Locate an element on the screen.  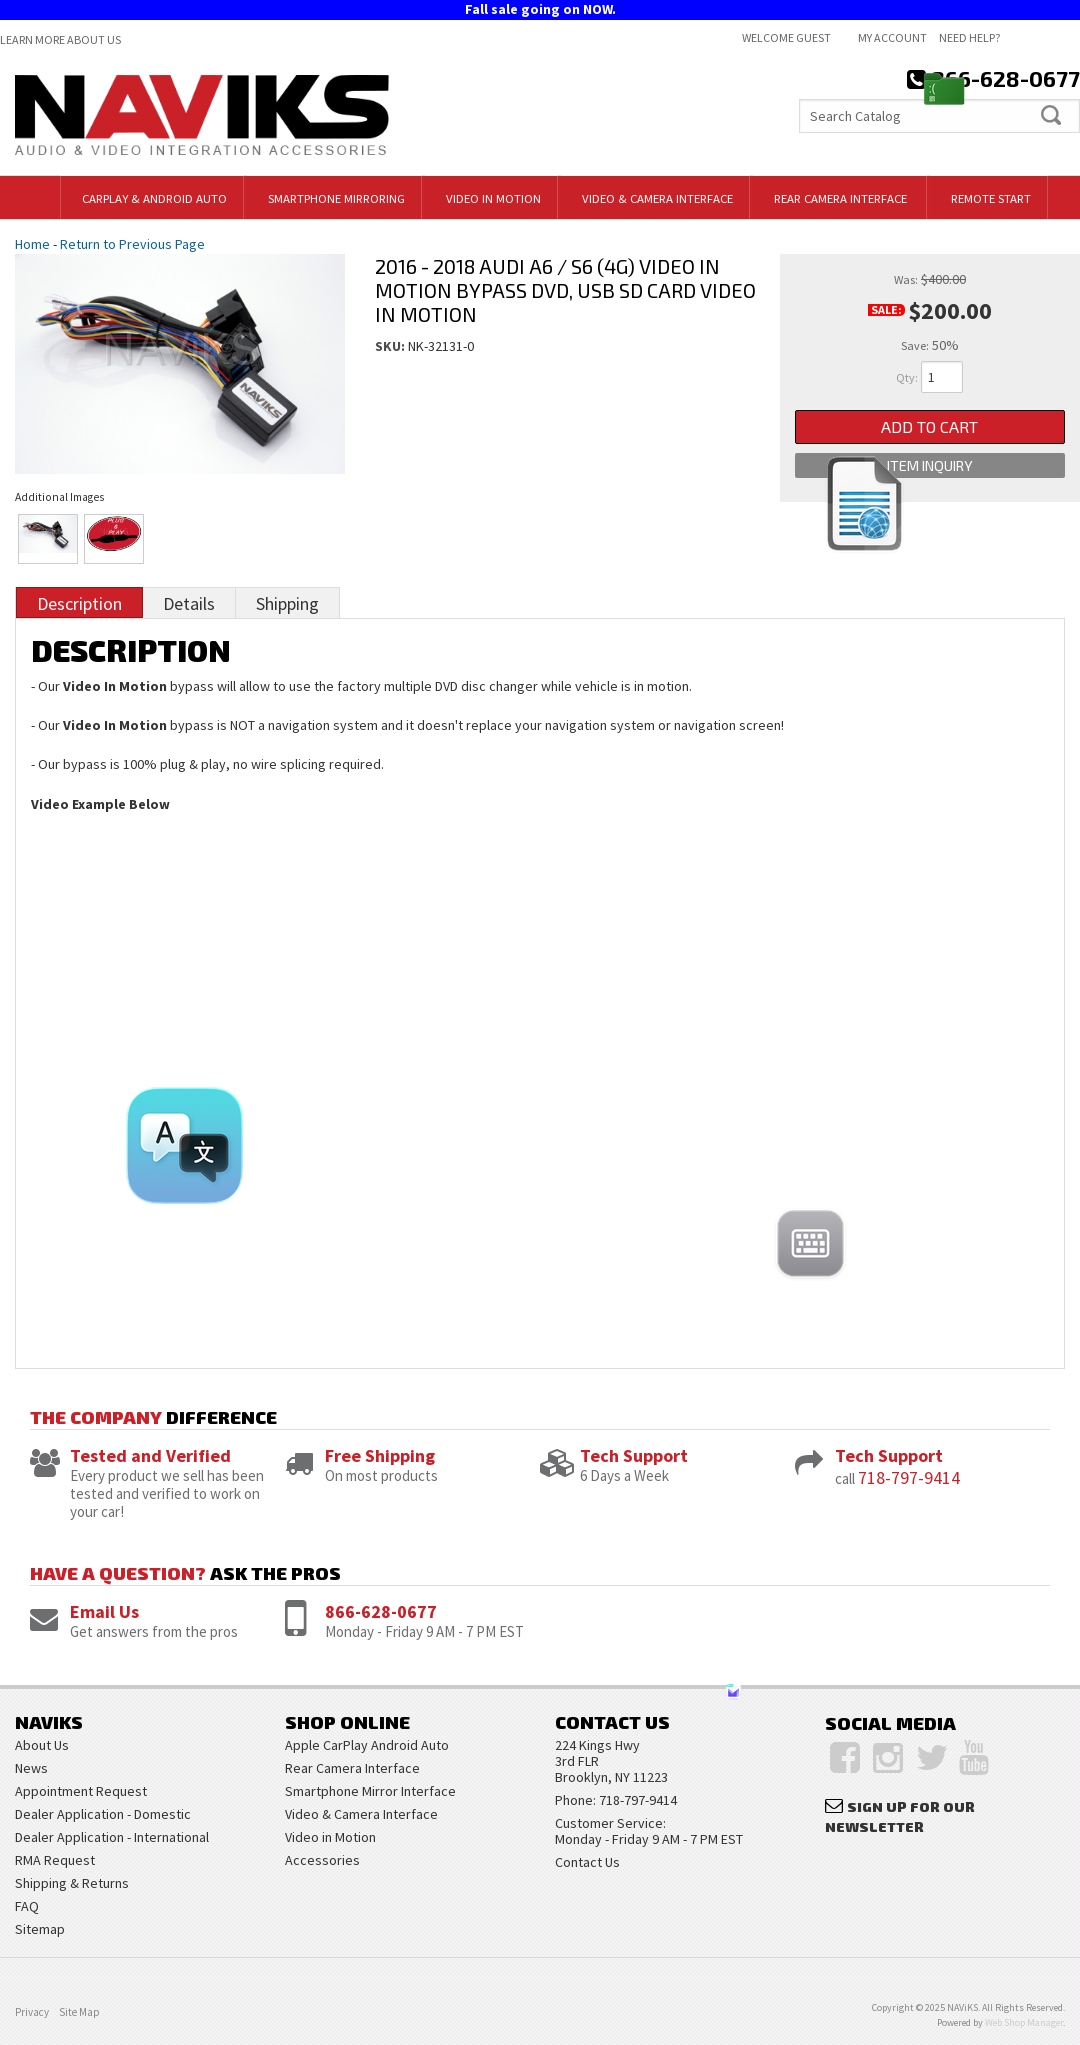
open keyboard settings and preferences is located at coordinates (810, 1244).